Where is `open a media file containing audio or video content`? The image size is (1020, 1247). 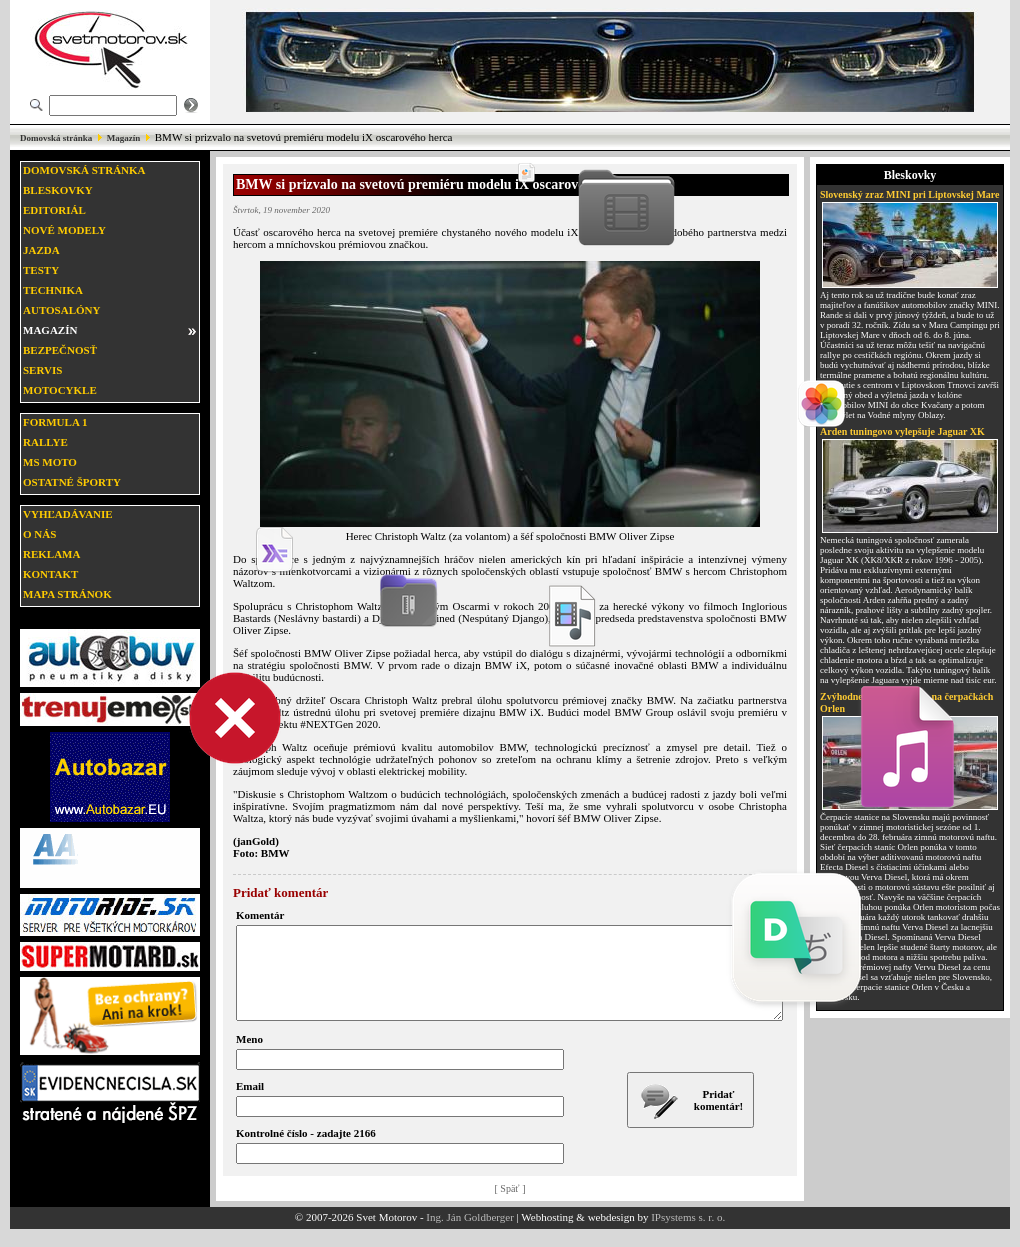
open a media file containing audio or video content is located at coordinates (572, 616).